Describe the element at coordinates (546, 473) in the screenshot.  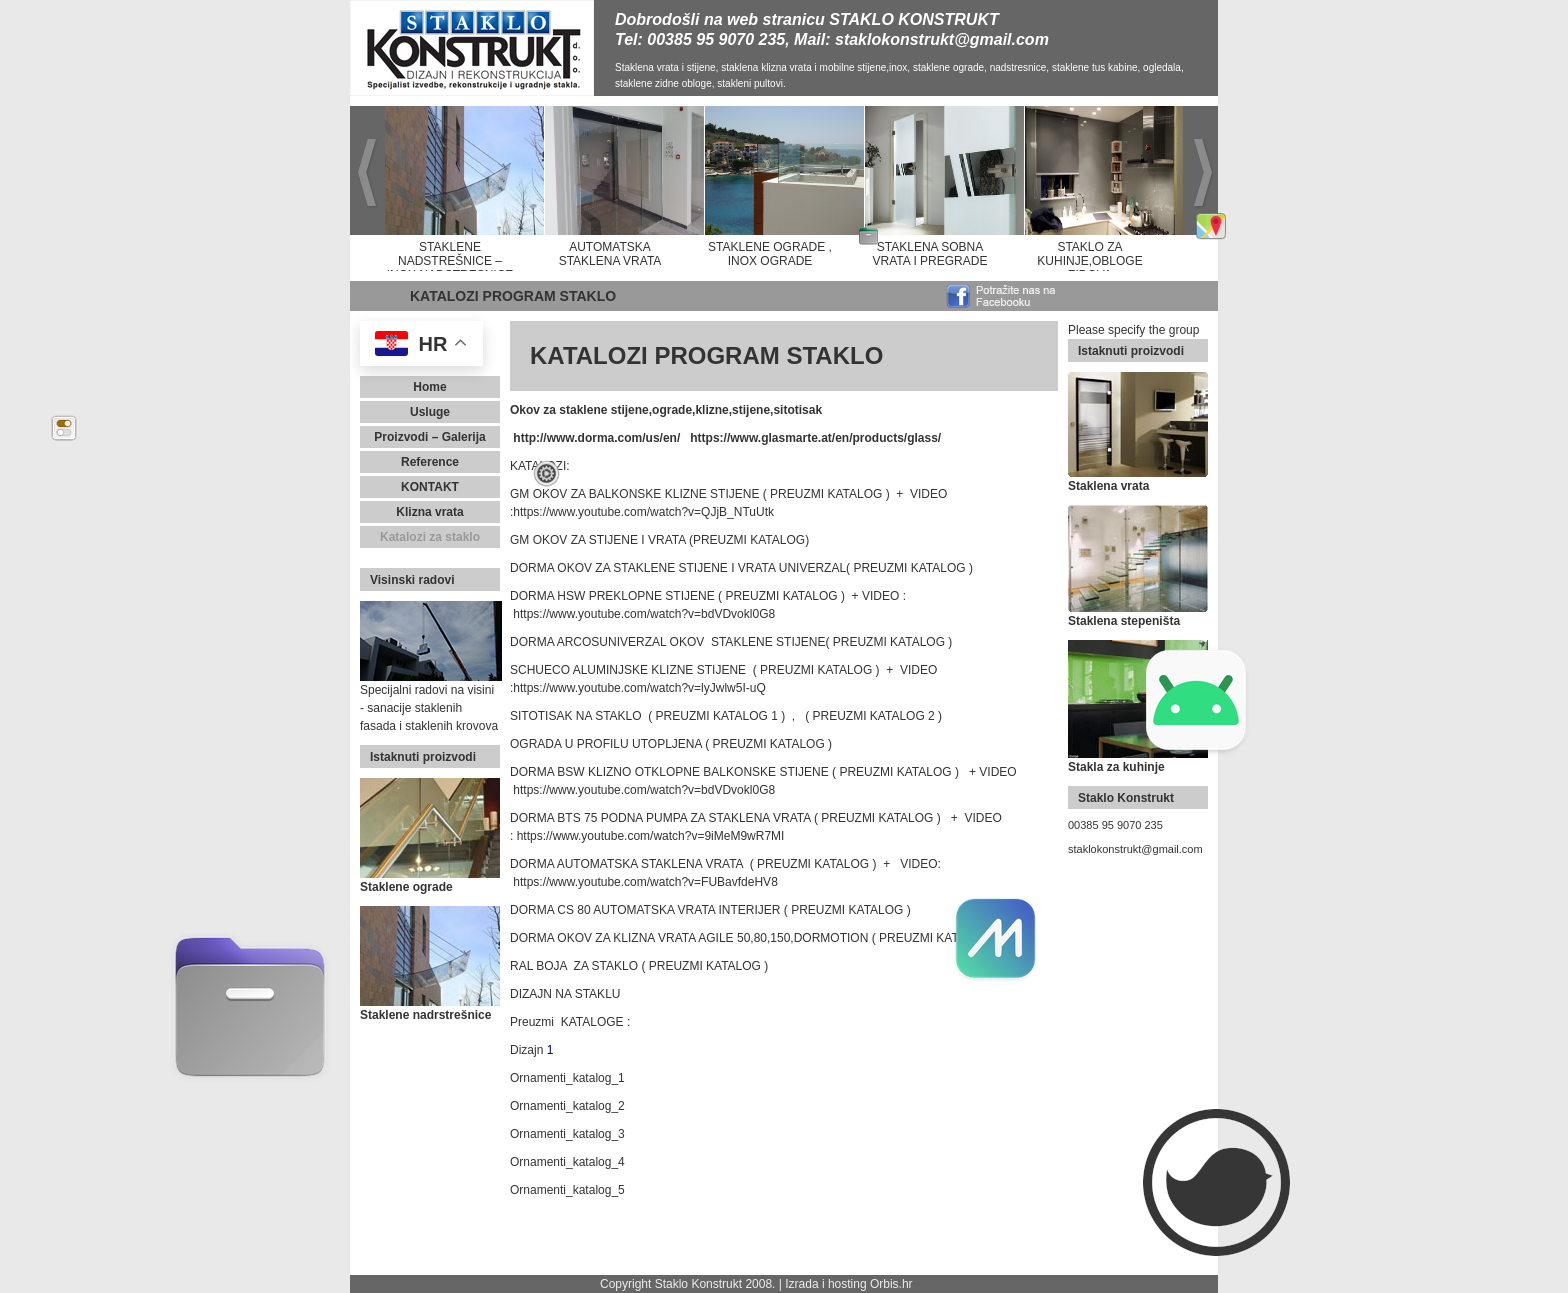
I see `open system settings` at that location.